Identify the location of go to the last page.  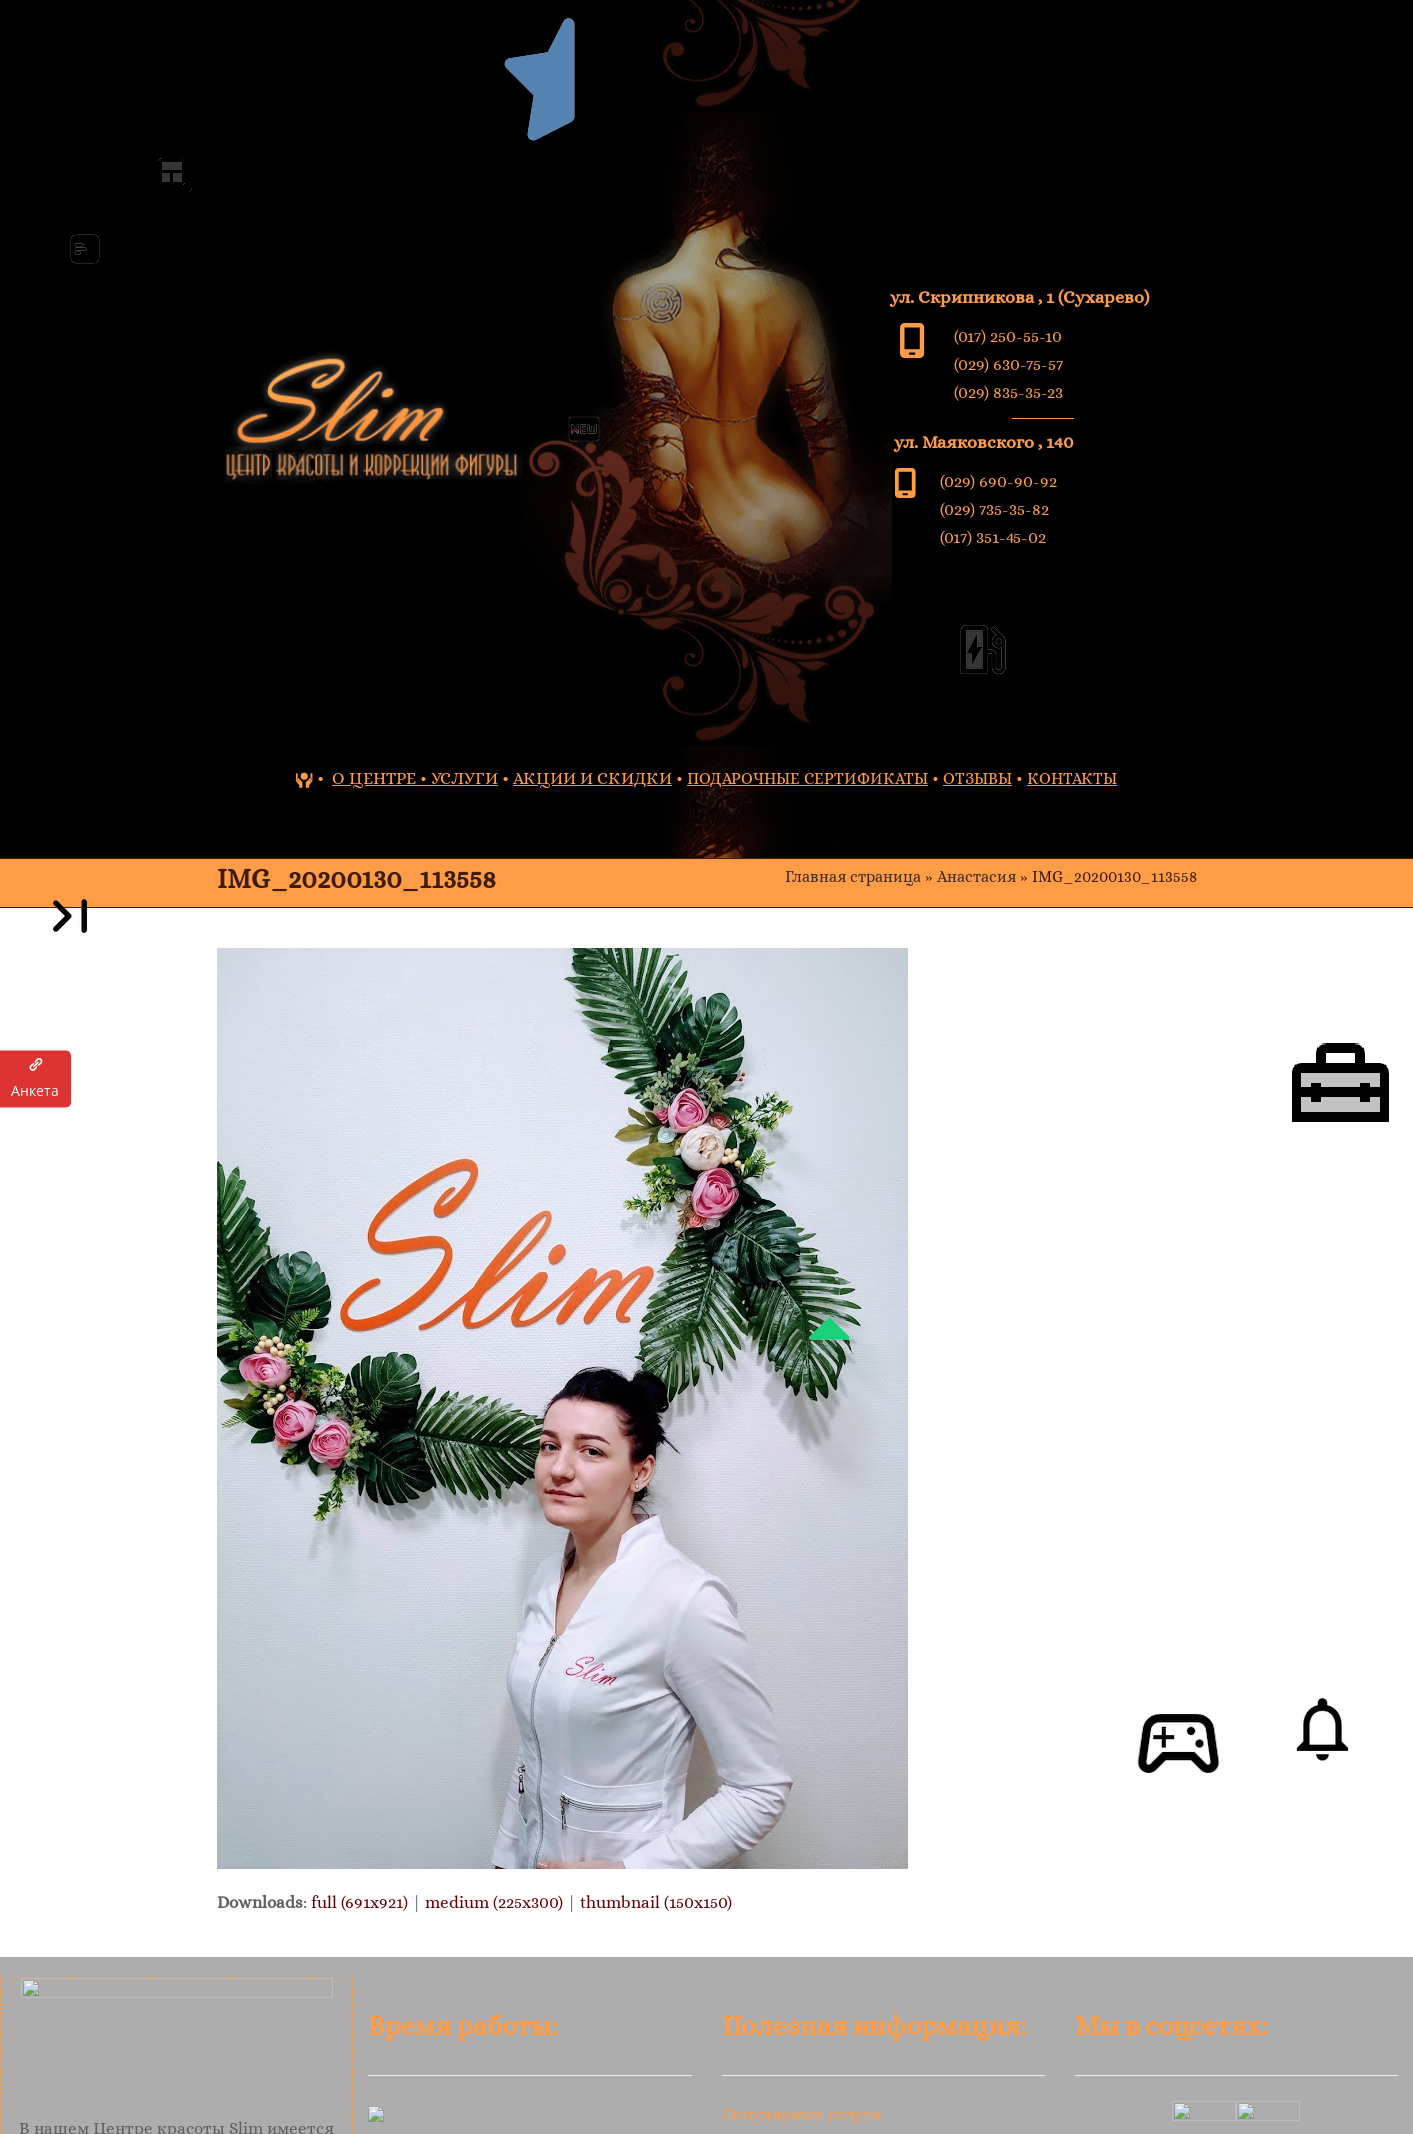
(70, 916).